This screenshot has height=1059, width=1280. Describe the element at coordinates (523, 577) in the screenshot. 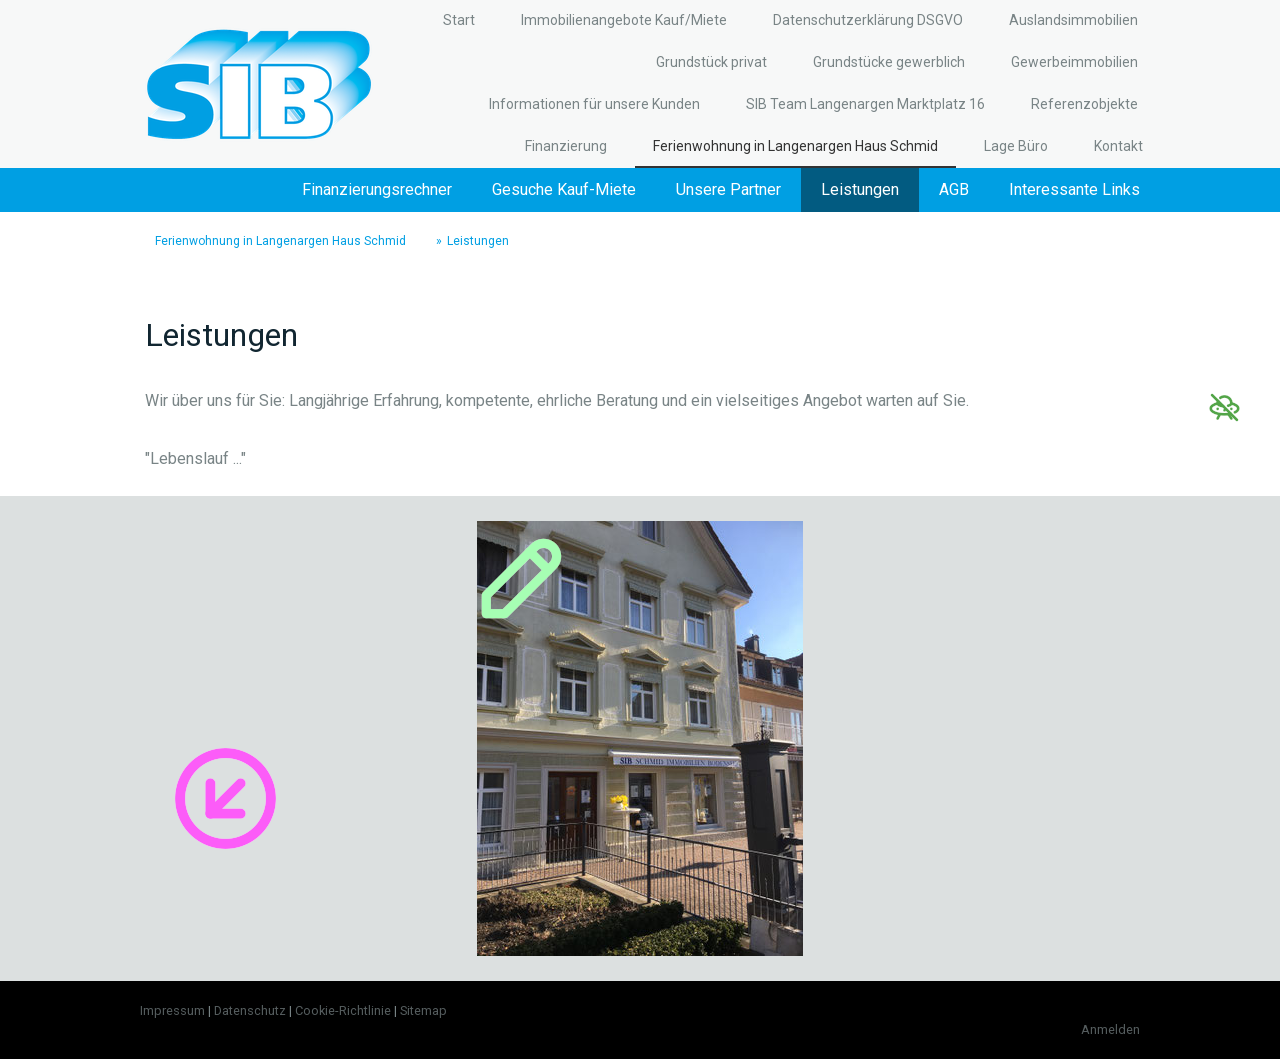

I see `edit content or text` at that location.